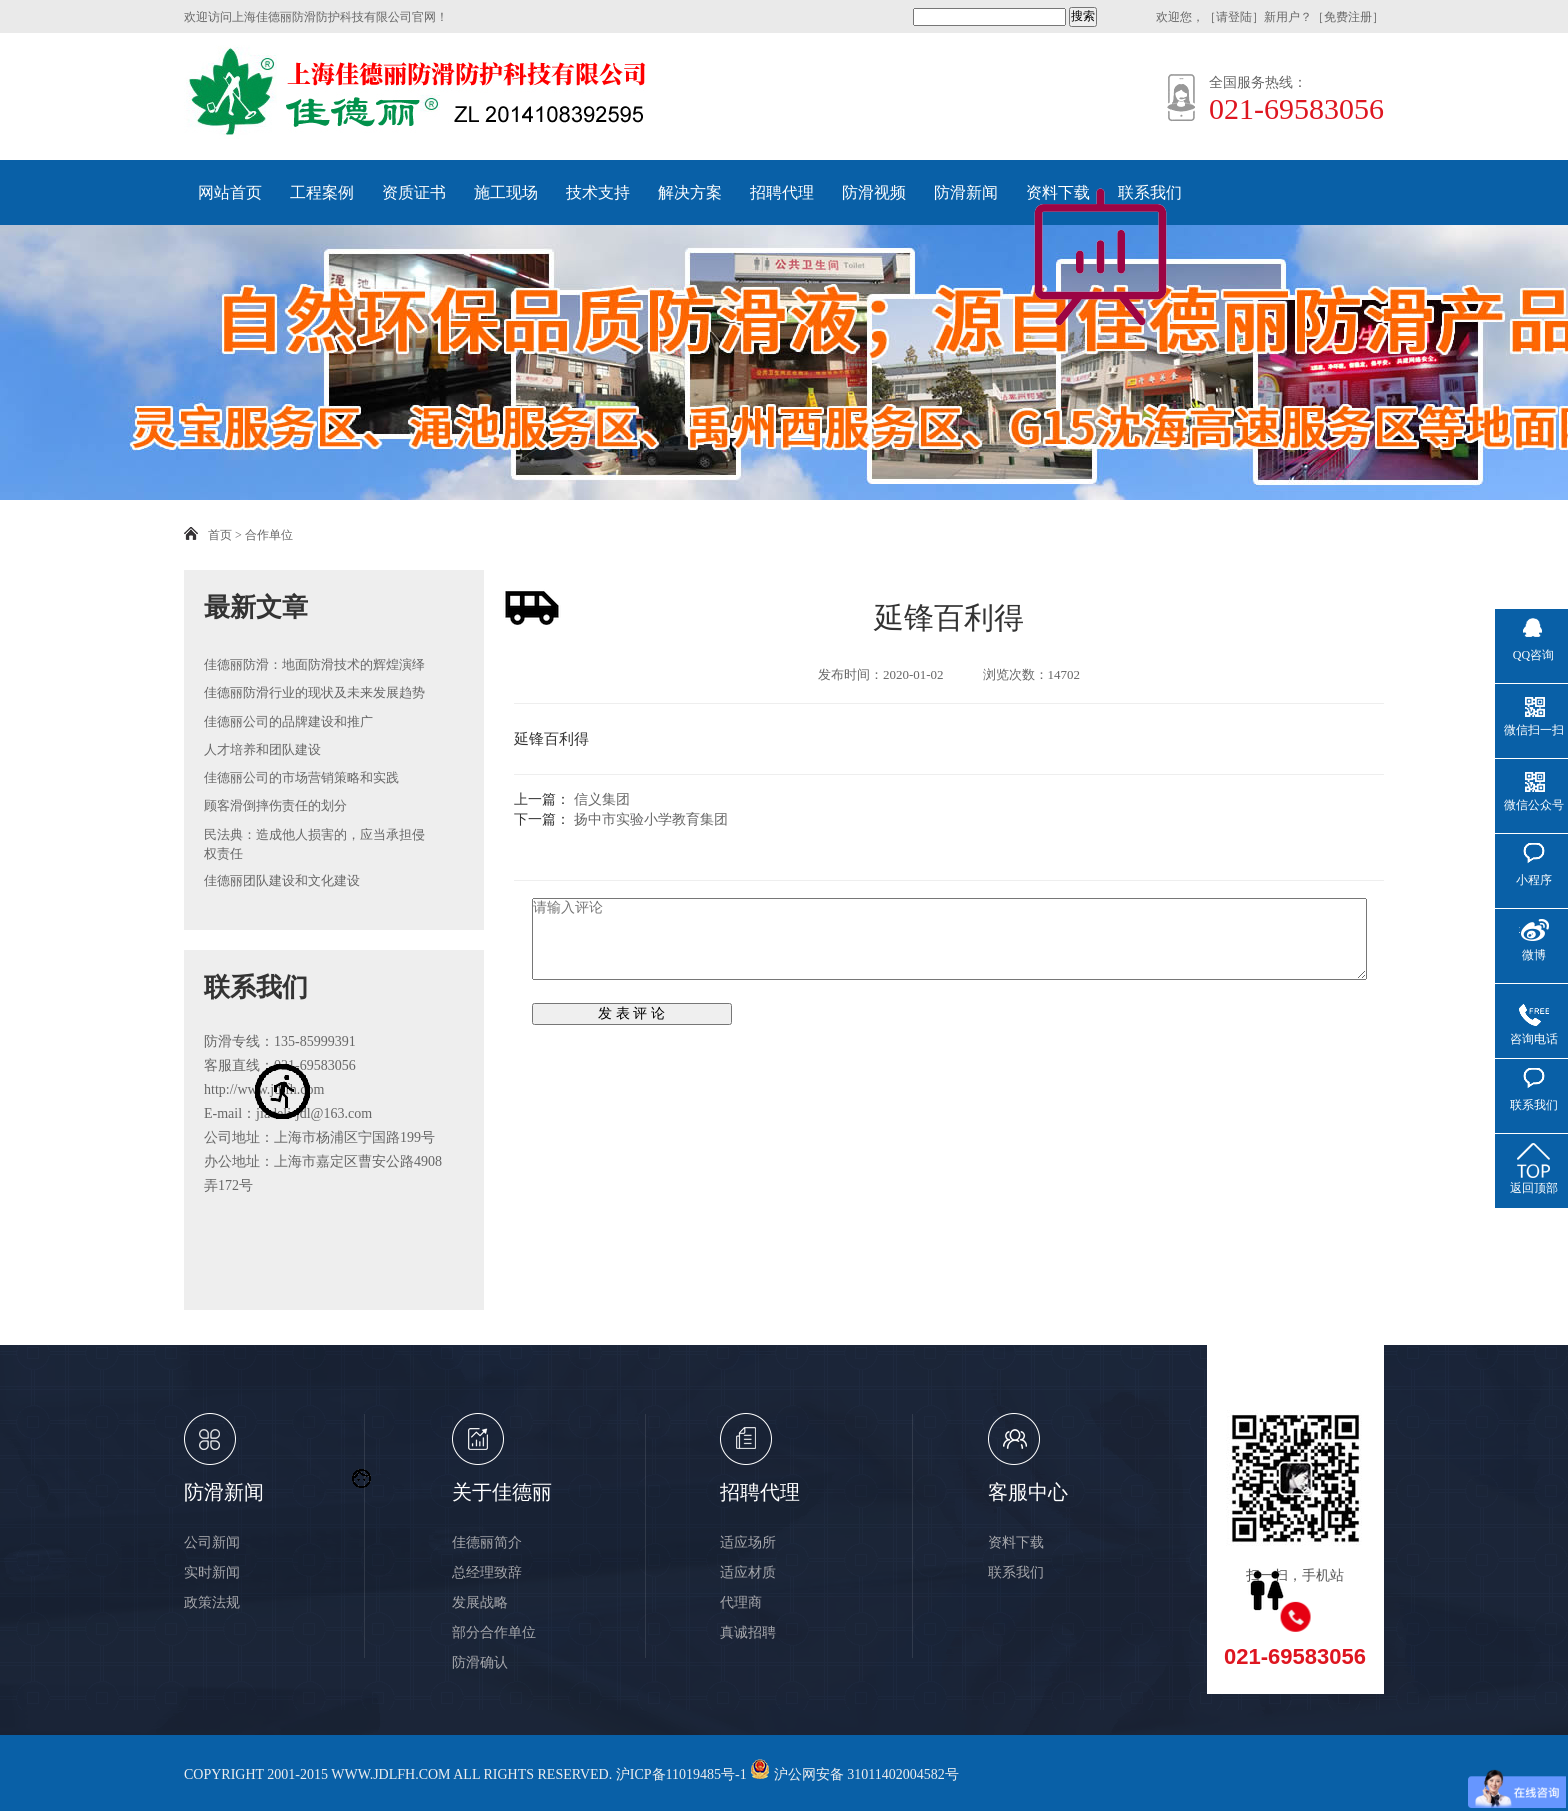 Image resolution: width=1568 pixels, height=1815 pixels. Describe the element at coordinates (1100, 259) in the screenshot. I see `view presentation with chart data` at that location.